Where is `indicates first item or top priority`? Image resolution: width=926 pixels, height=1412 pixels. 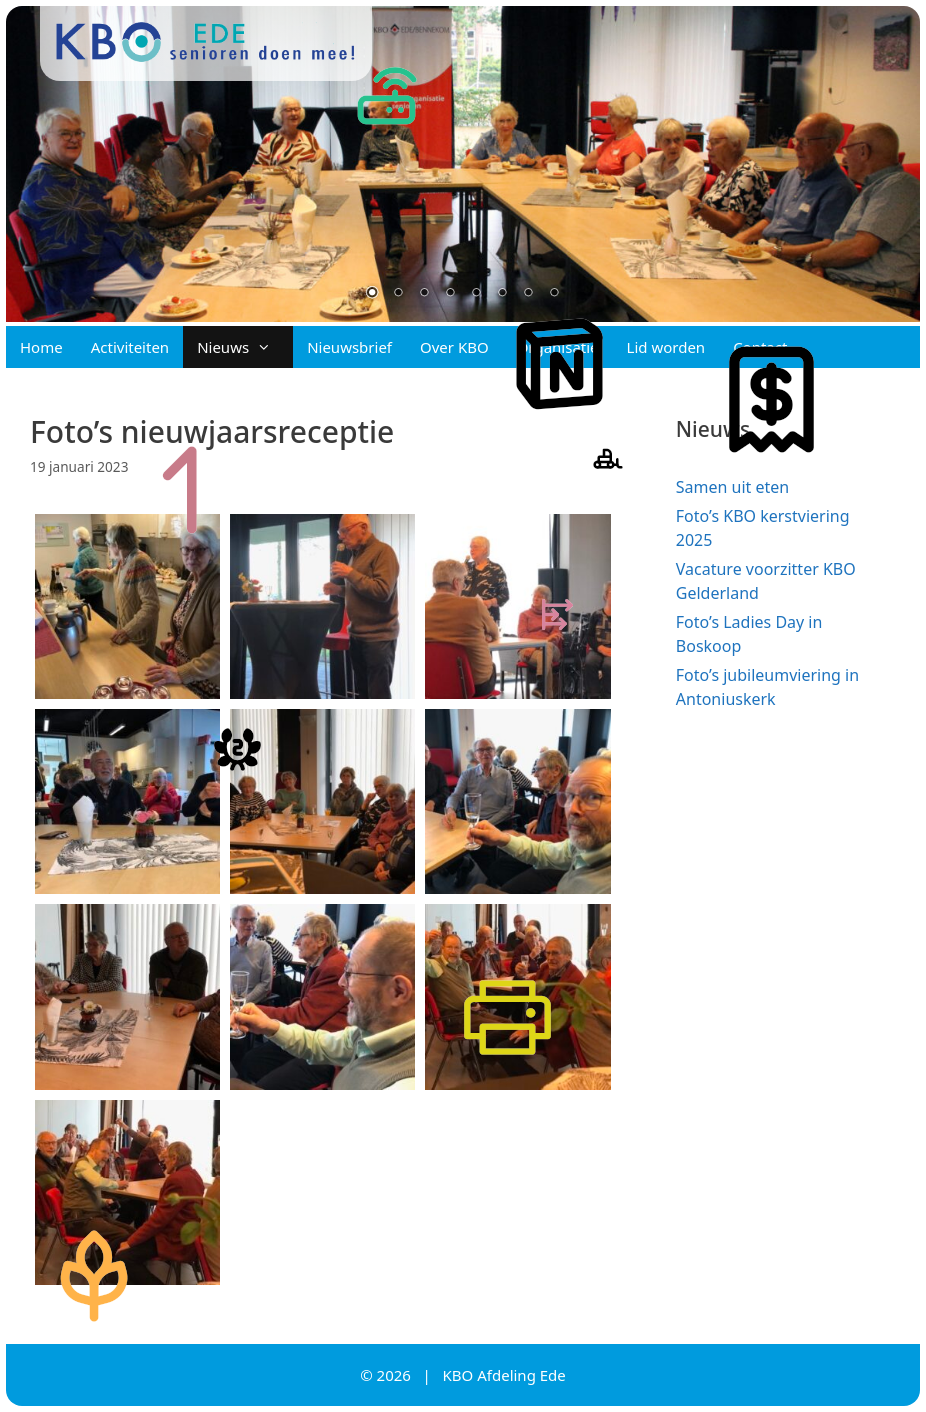 indicates first item or top priority is located at coordinates (187, 490).